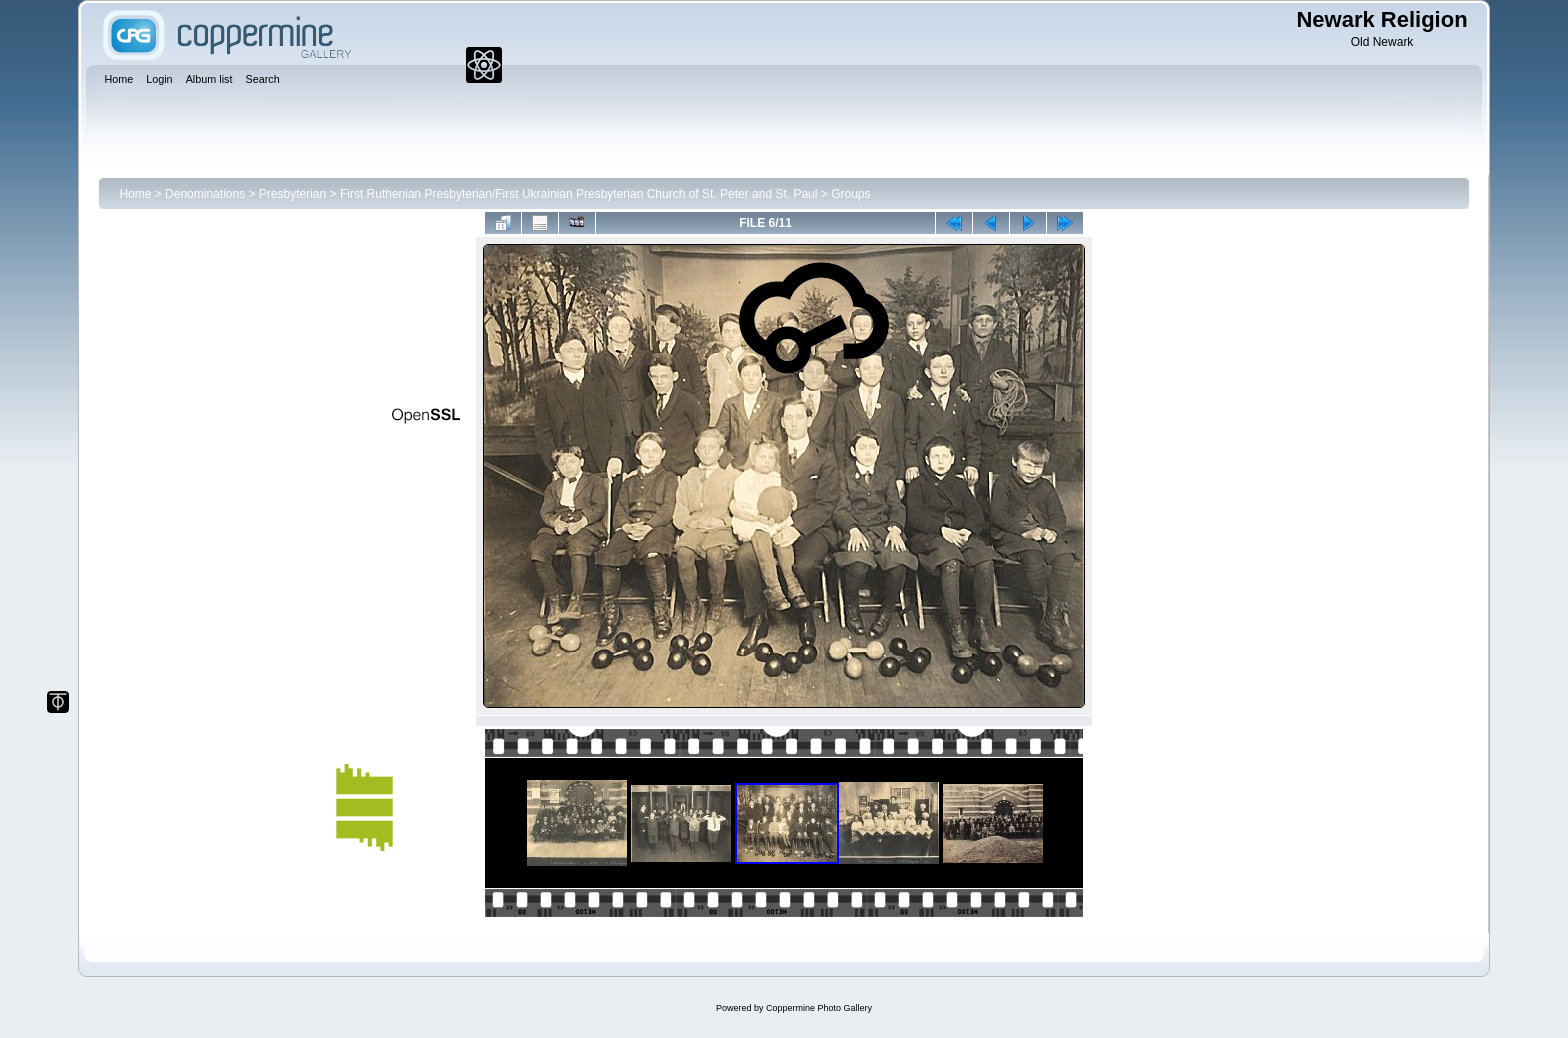 Image resolution: width=1568 pixels, height=1038 pixels. What do you see at coordinates (814, 318) in the screenshot?
I see `open EasyEDA circuit design application` at bounding box center [814, 318].